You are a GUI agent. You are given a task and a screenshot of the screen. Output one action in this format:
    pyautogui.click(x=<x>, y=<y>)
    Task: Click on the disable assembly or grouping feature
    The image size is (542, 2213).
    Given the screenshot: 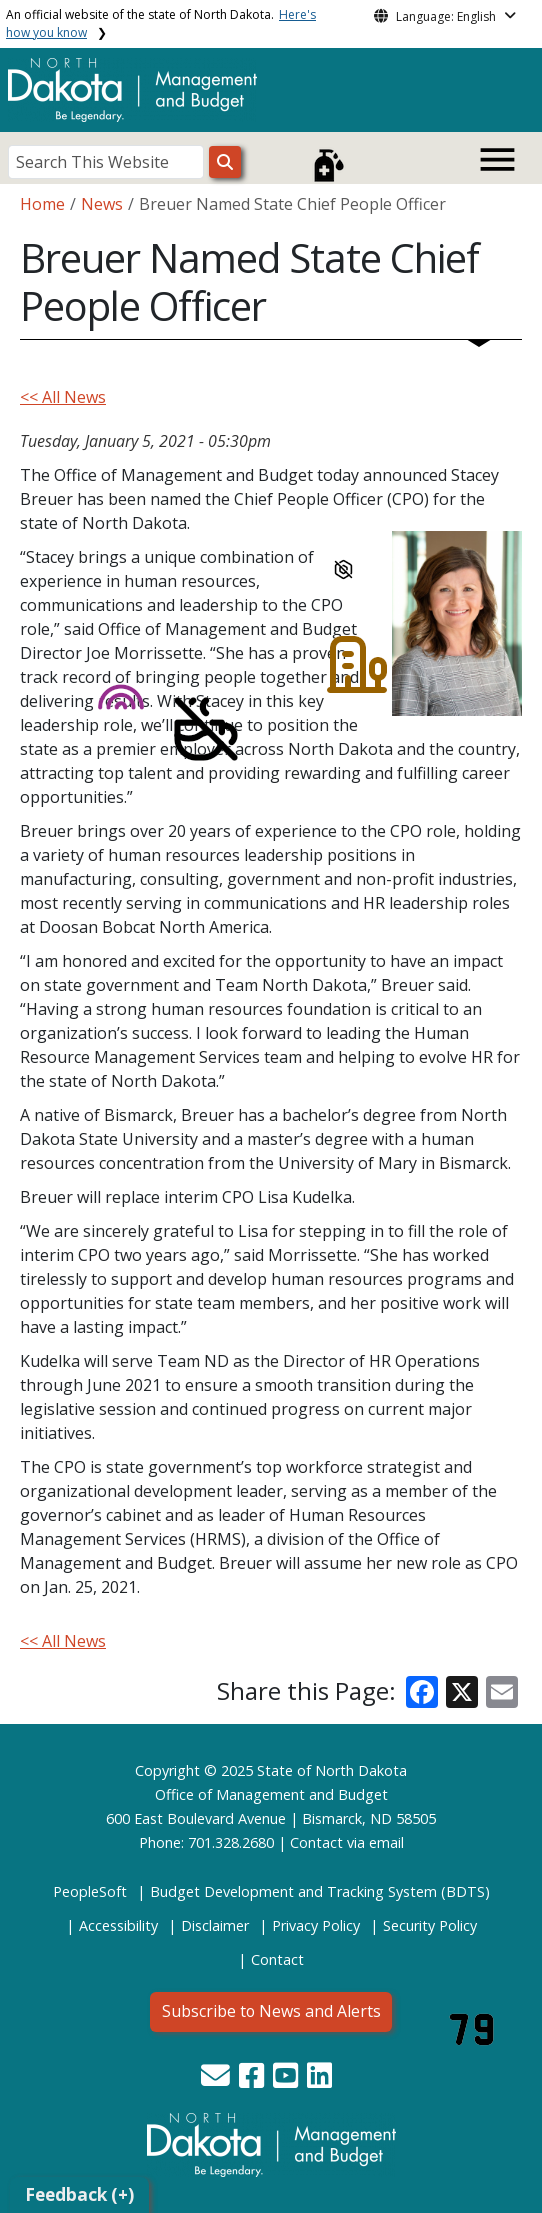 What is the action you would take?
    pyautogui.click(x=343, y=569)
    